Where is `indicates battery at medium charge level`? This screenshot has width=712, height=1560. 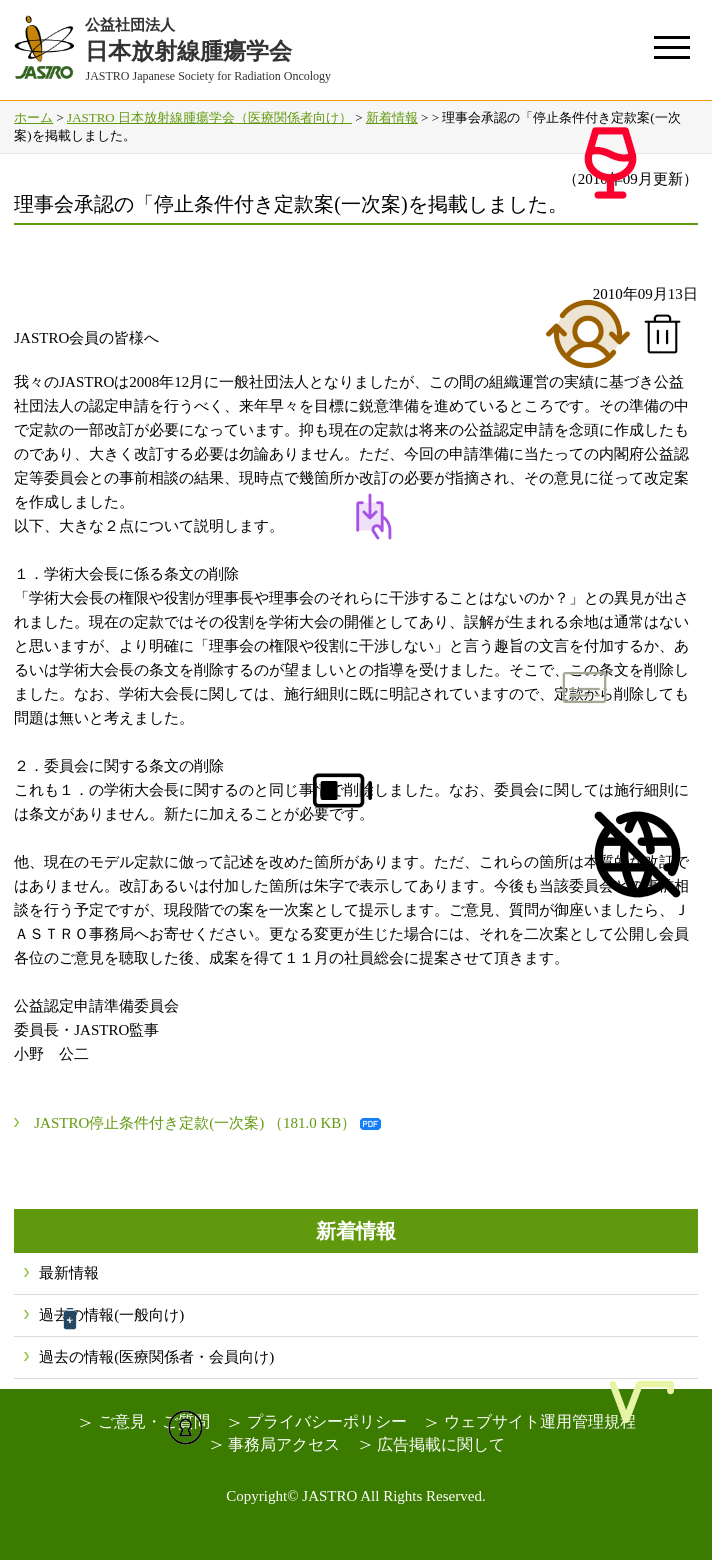
indicates battery at medium charge level is located at coordinates (341, 790).